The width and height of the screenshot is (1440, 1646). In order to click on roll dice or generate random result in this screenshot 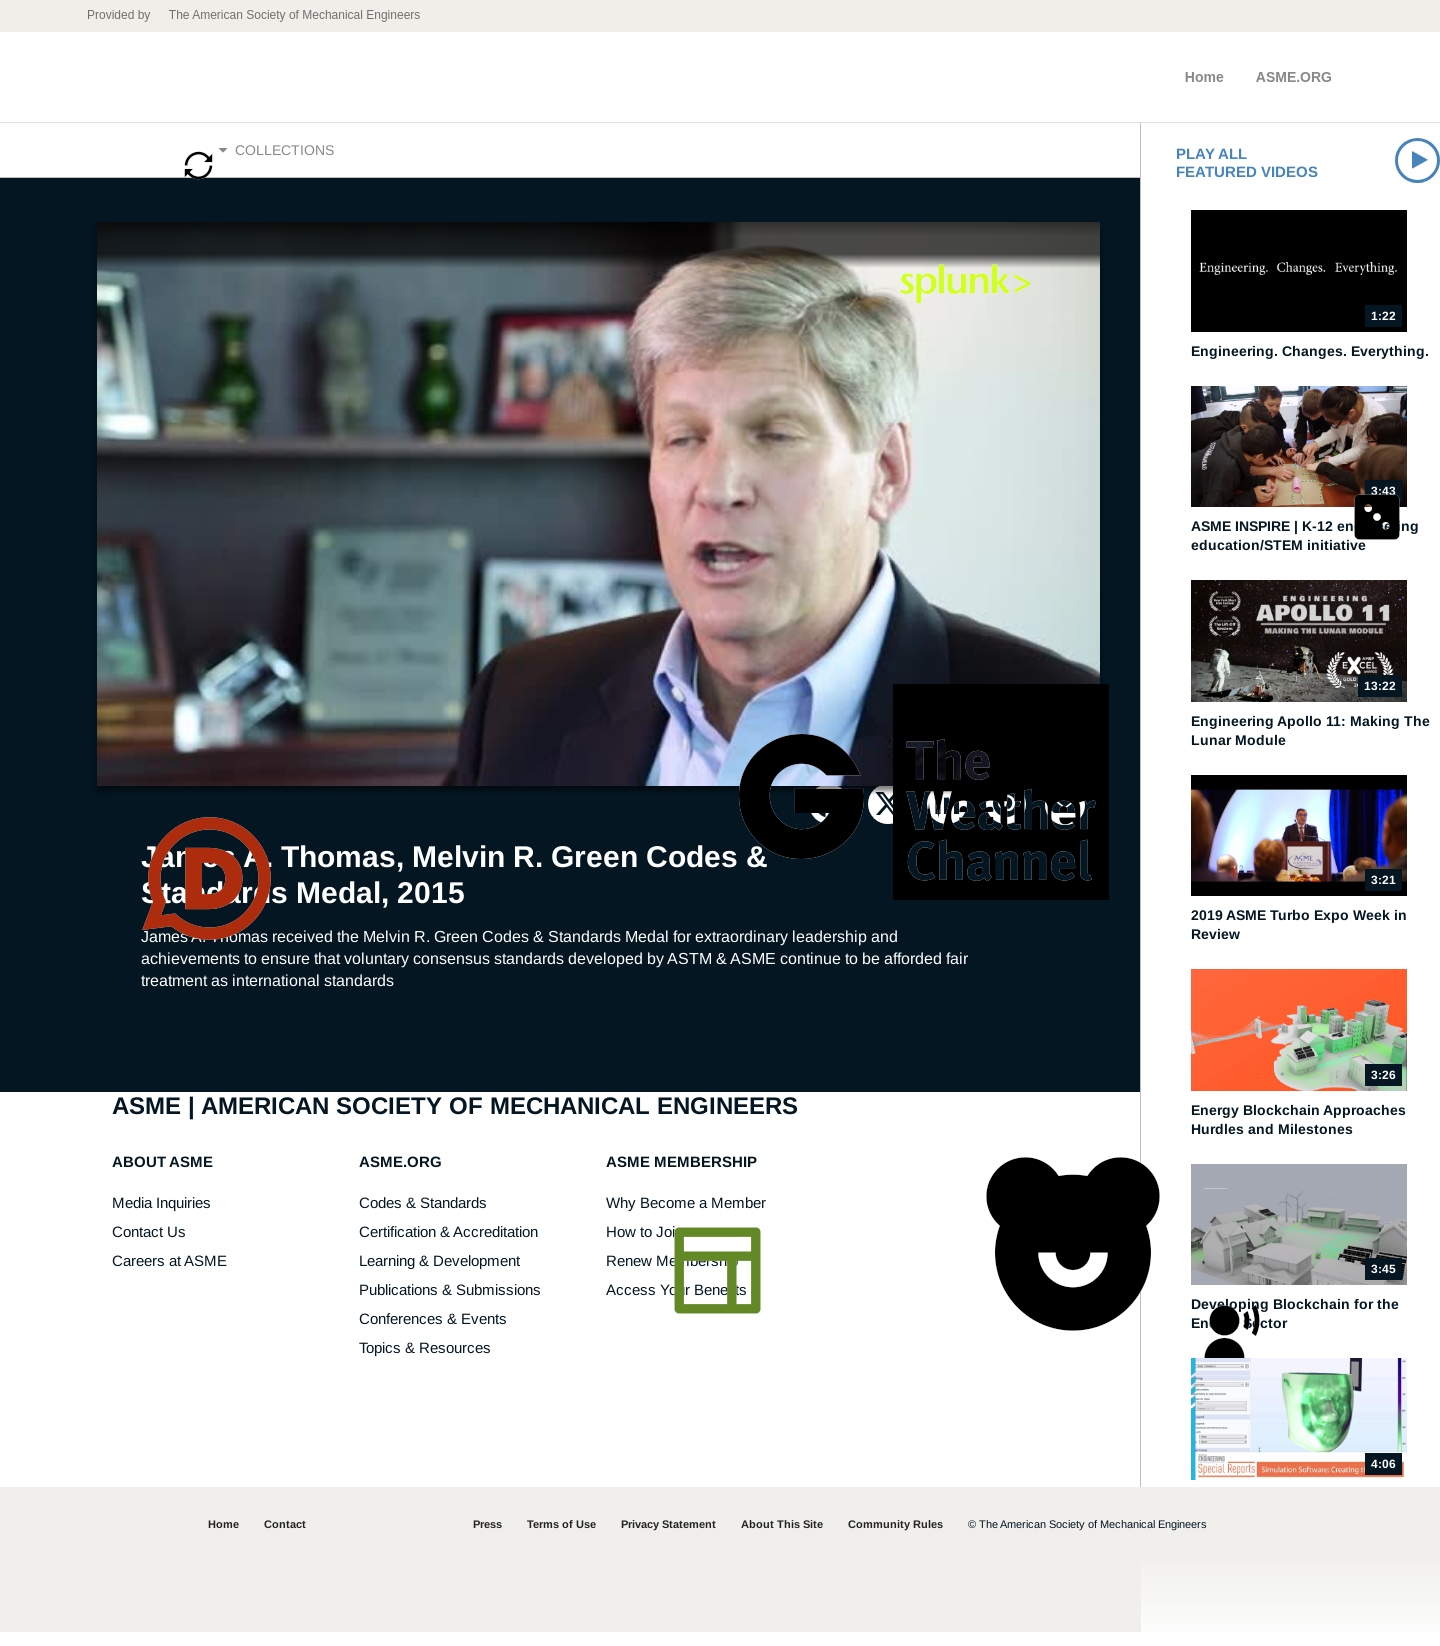, I will do `click(1377, 517)`.